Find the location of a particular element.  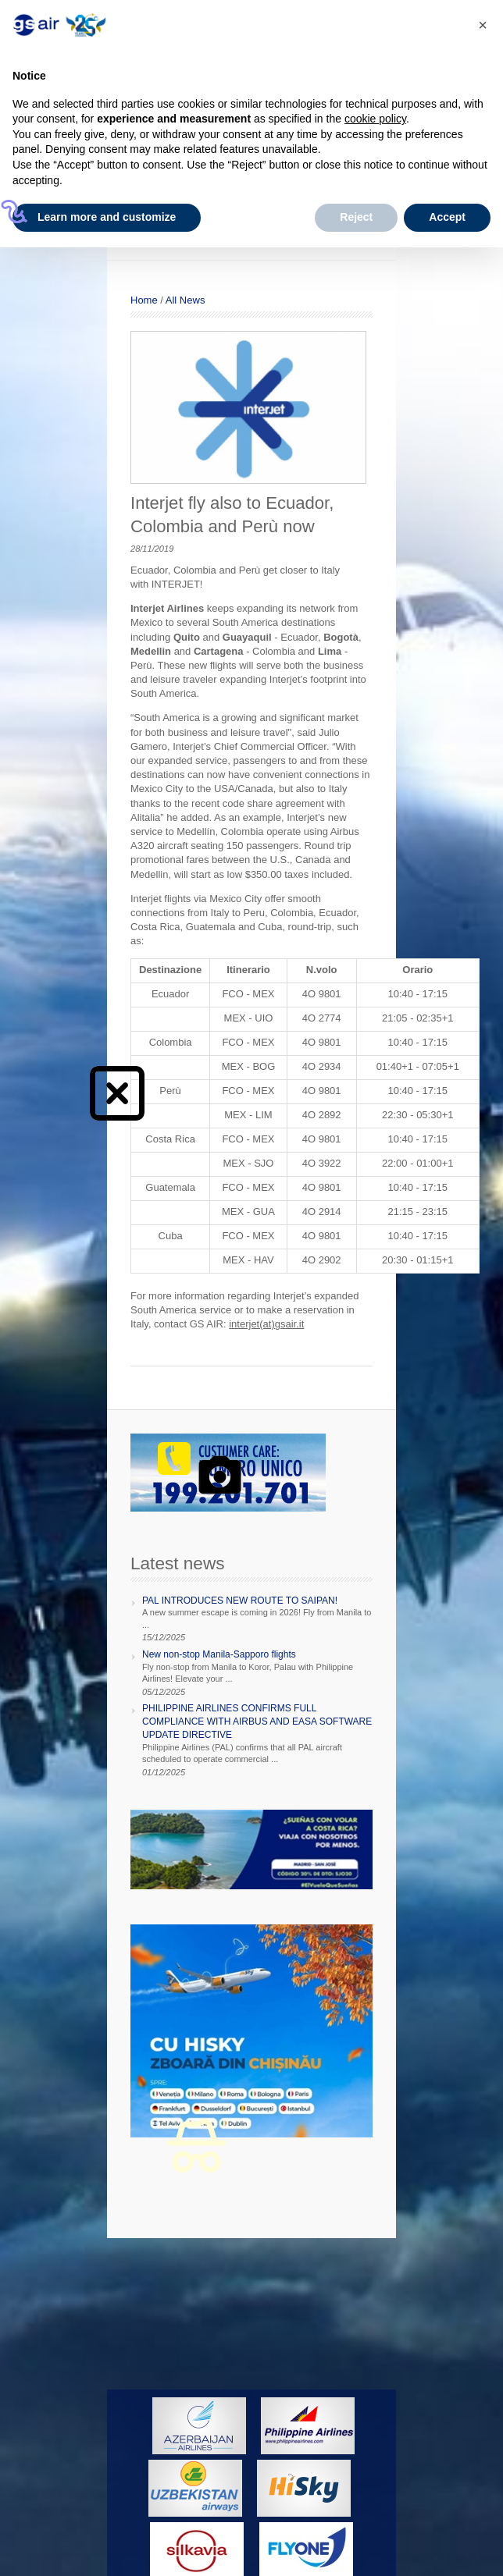

take a photo is located at coordinates (219, 1476).